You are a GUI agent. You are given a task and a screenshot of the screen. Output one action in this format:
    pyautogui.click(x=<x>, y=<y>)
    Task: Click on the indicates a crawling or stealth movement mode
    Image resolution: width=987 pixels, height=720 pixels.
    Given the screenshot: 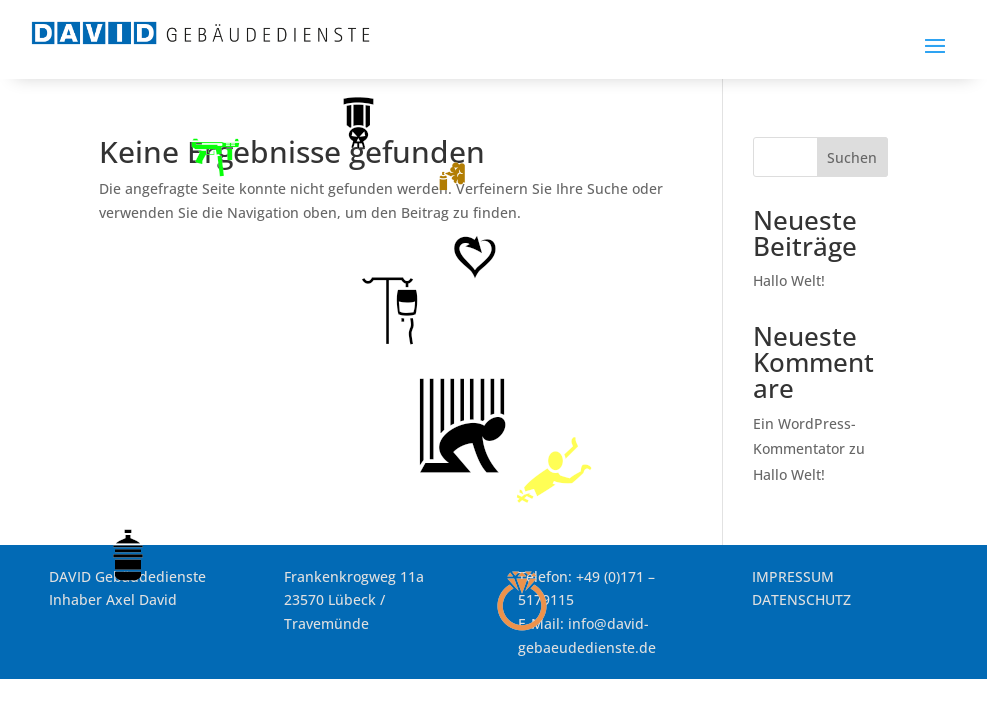 What is the action you would take?
    pyautogui.click(x=554, y=470)
    